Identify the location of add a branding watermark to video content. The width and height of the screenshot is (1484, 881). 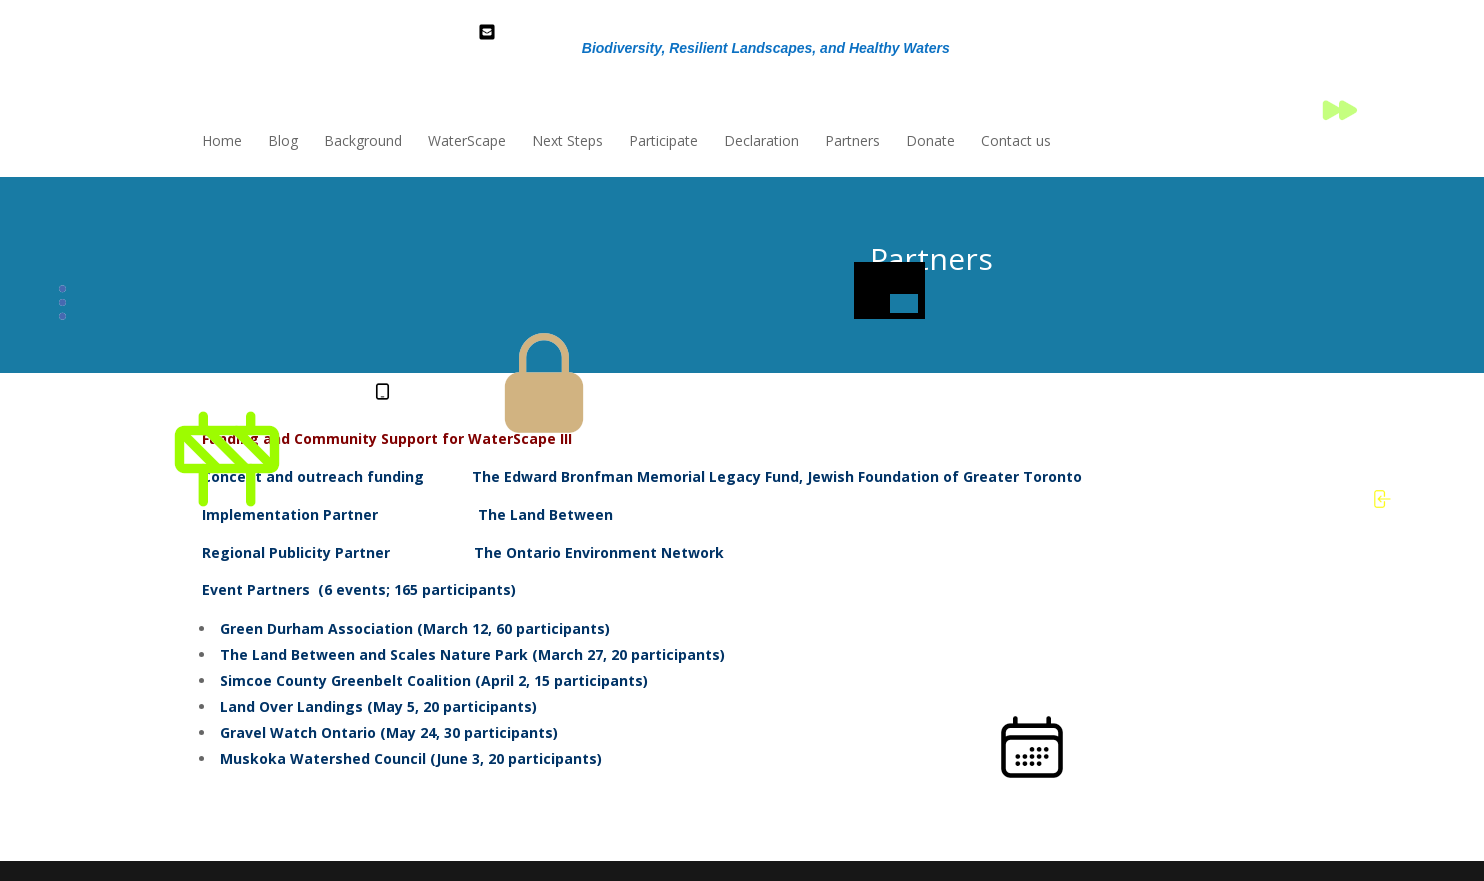
(889, 290).